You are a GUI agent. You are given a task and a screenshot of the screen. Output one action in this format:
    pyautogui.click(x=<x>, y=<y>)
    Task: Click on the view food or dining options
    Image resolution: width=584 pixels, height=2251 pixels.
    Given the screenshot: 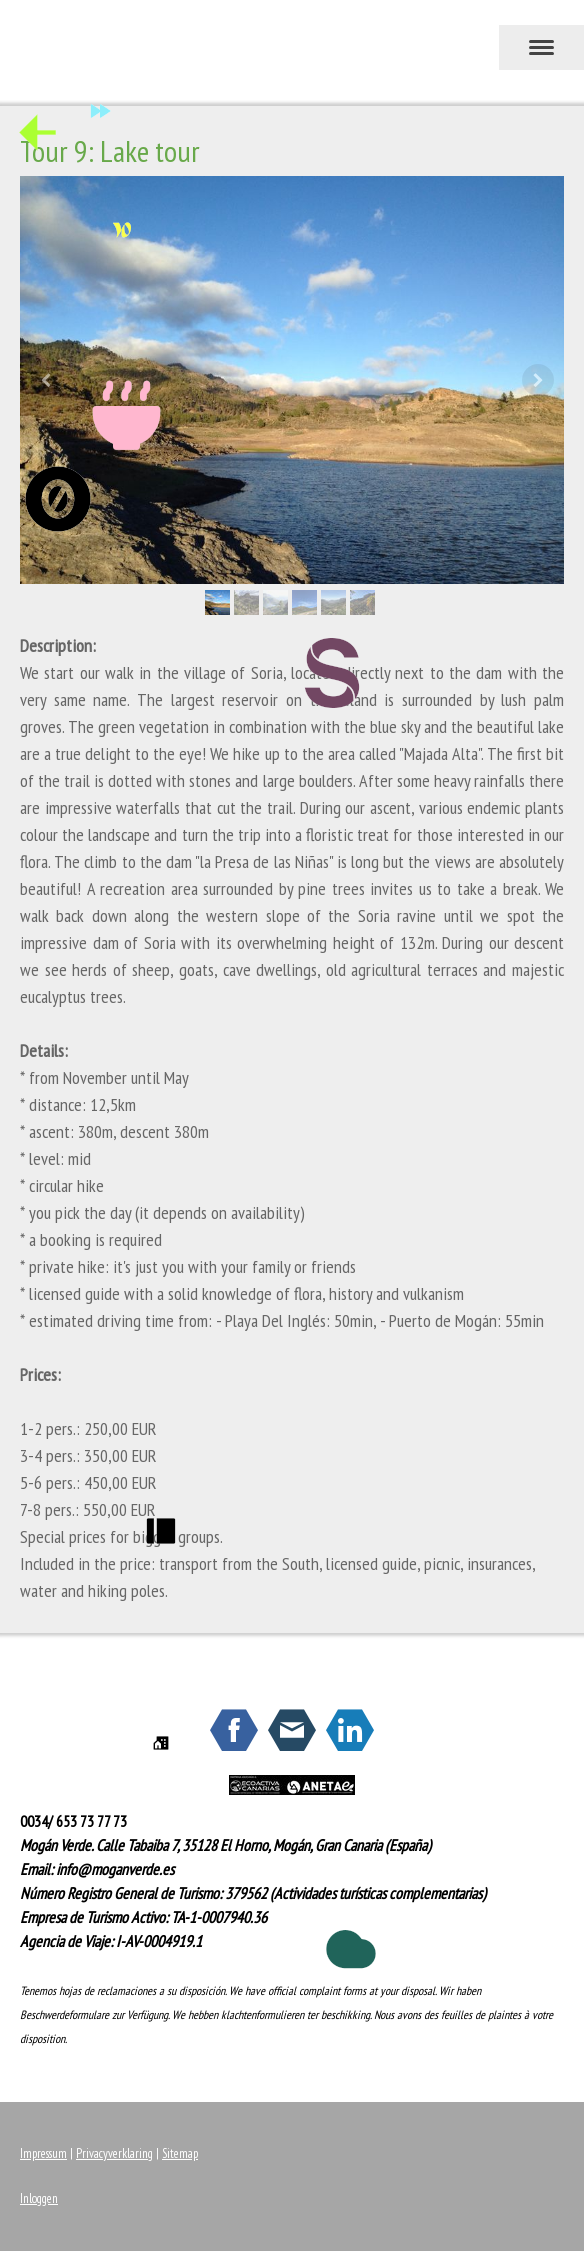 What is the action you would take?
    pyautogui.click(x=126, y=419)
    